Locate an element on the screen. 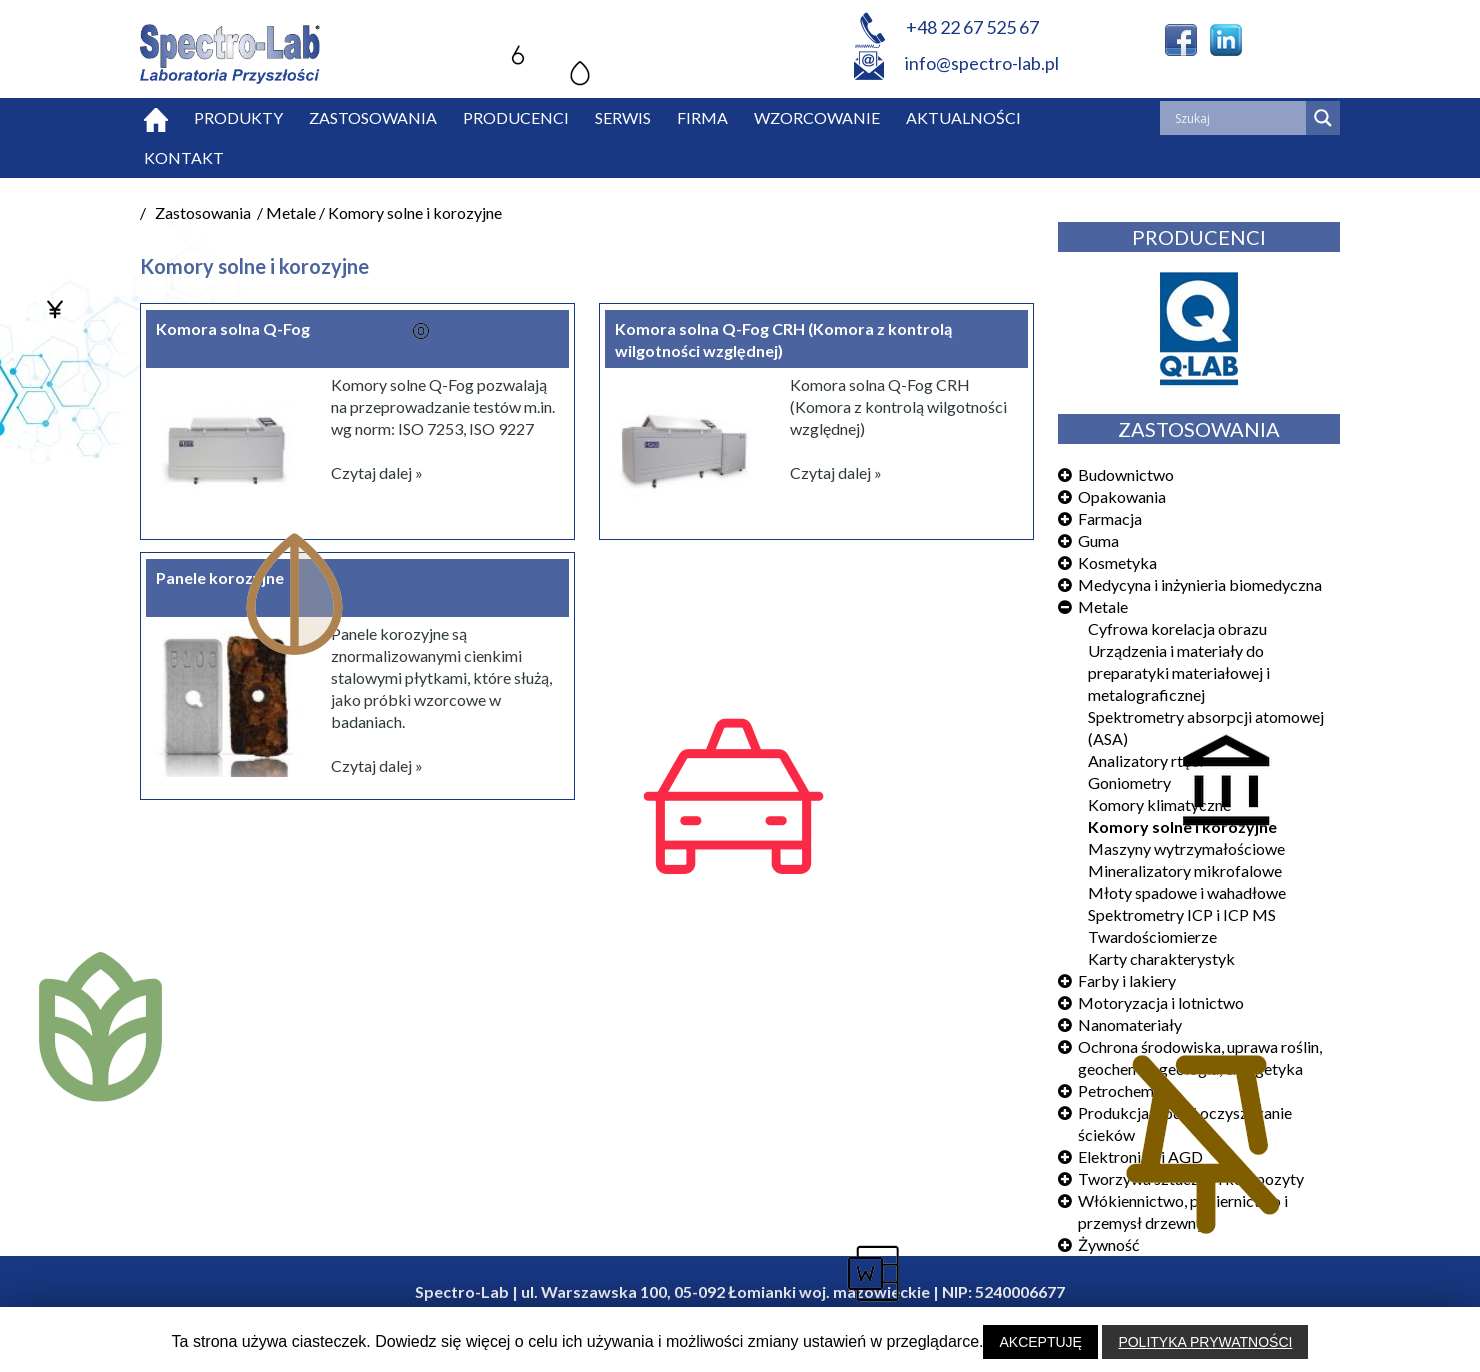 This screenshot has height=1372, width=1480. adjust opacity or transparency level is located at coordinates (294, 598).